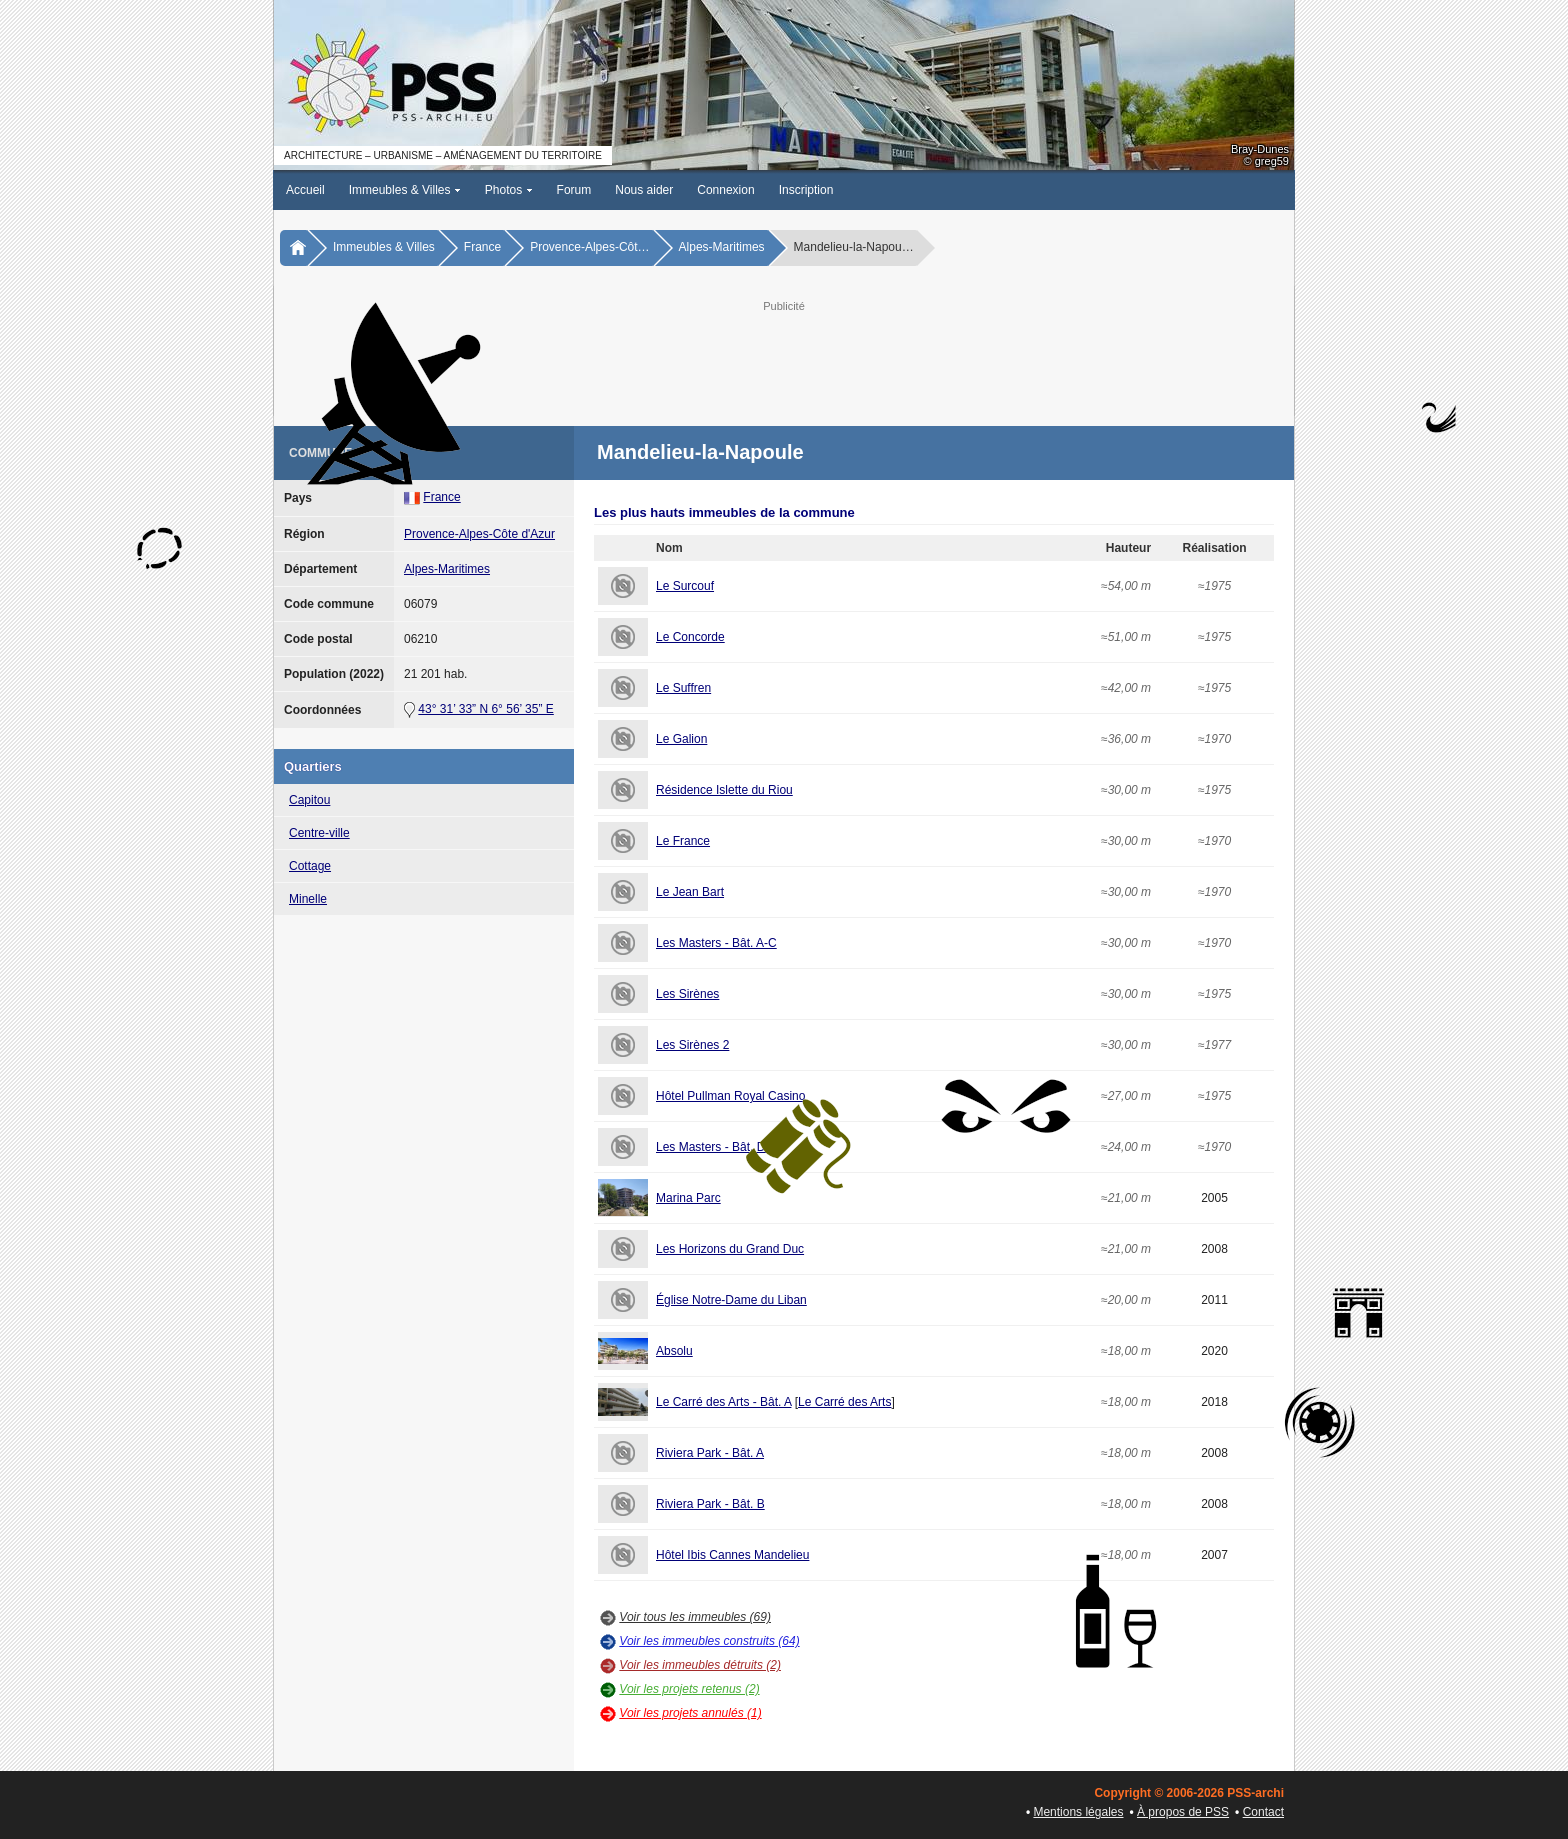  What do you see at coordinates (159, 548) in the screenshot?
I see `indicates loading or processing in progress` at bounding box center [159, 548].